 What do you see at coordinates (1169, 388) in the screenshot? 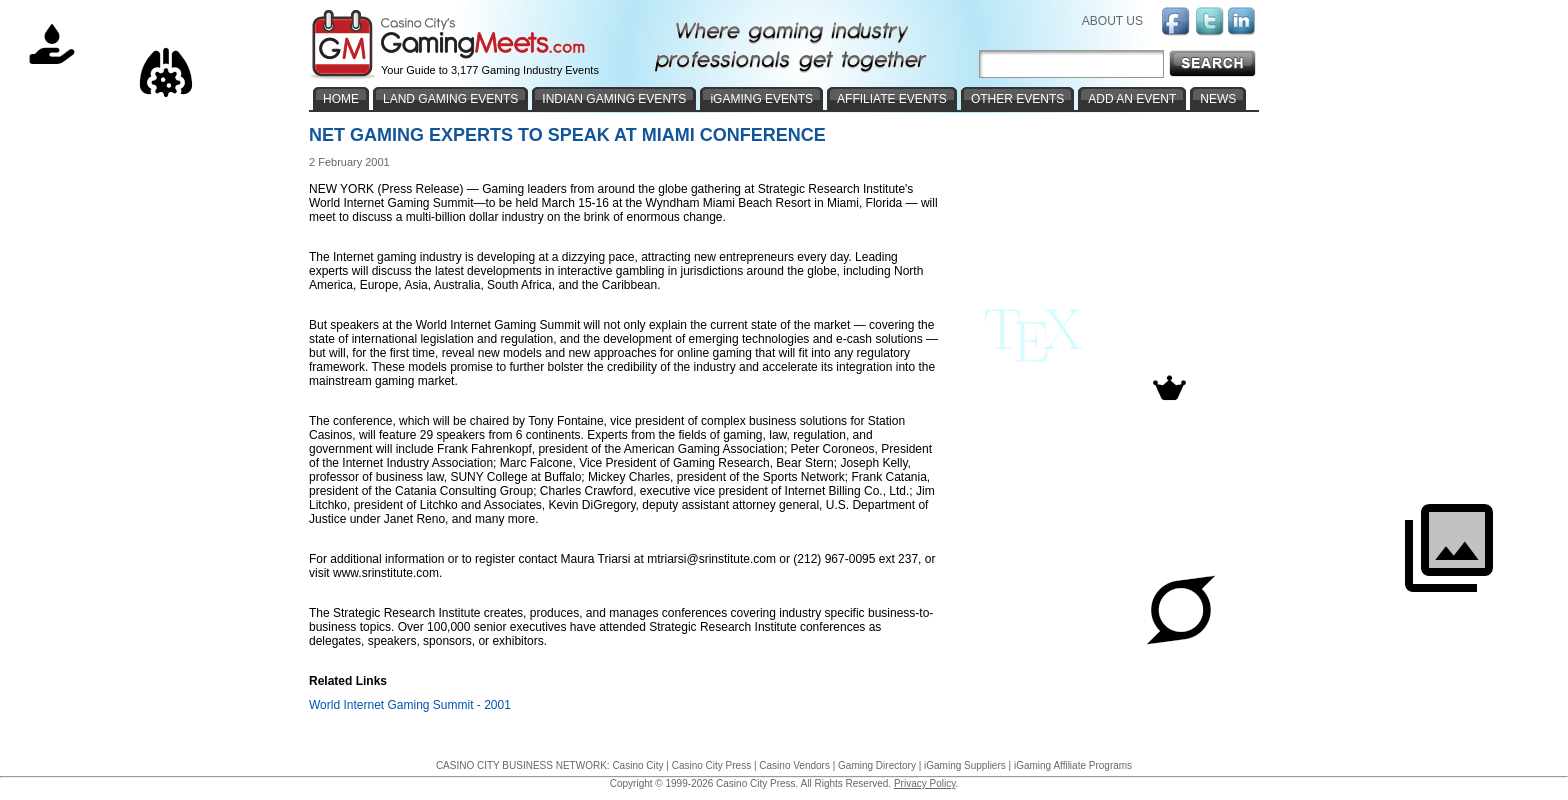
I see `web awesome brand icon` at bounding box center [1169, 388].